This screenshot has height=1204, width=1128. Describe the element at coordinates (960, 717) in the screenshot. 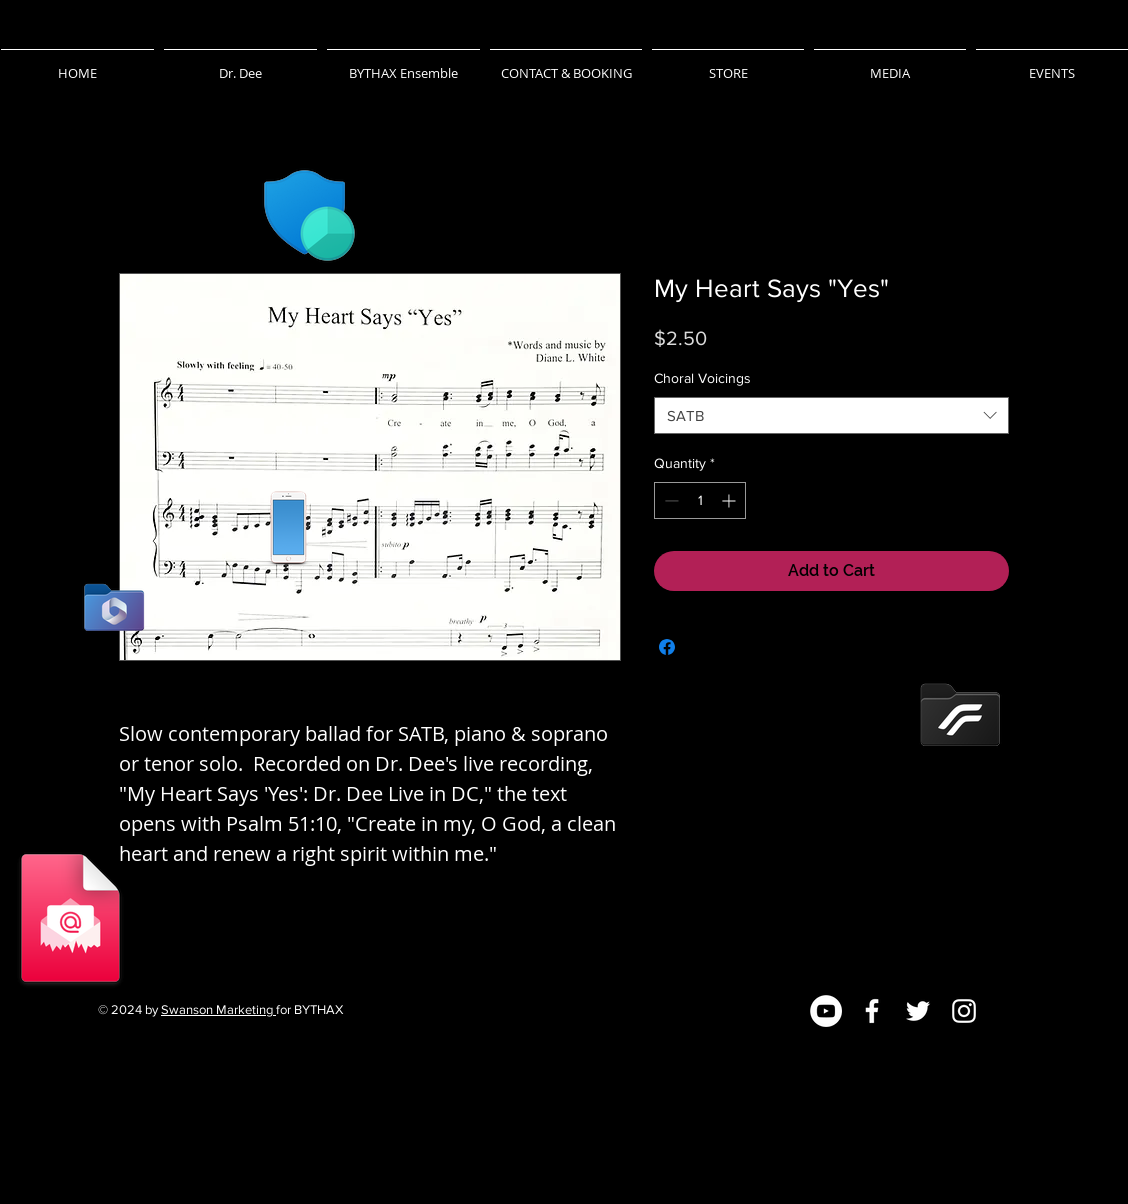

I see `open resurrection remix ROM folder` at that location.